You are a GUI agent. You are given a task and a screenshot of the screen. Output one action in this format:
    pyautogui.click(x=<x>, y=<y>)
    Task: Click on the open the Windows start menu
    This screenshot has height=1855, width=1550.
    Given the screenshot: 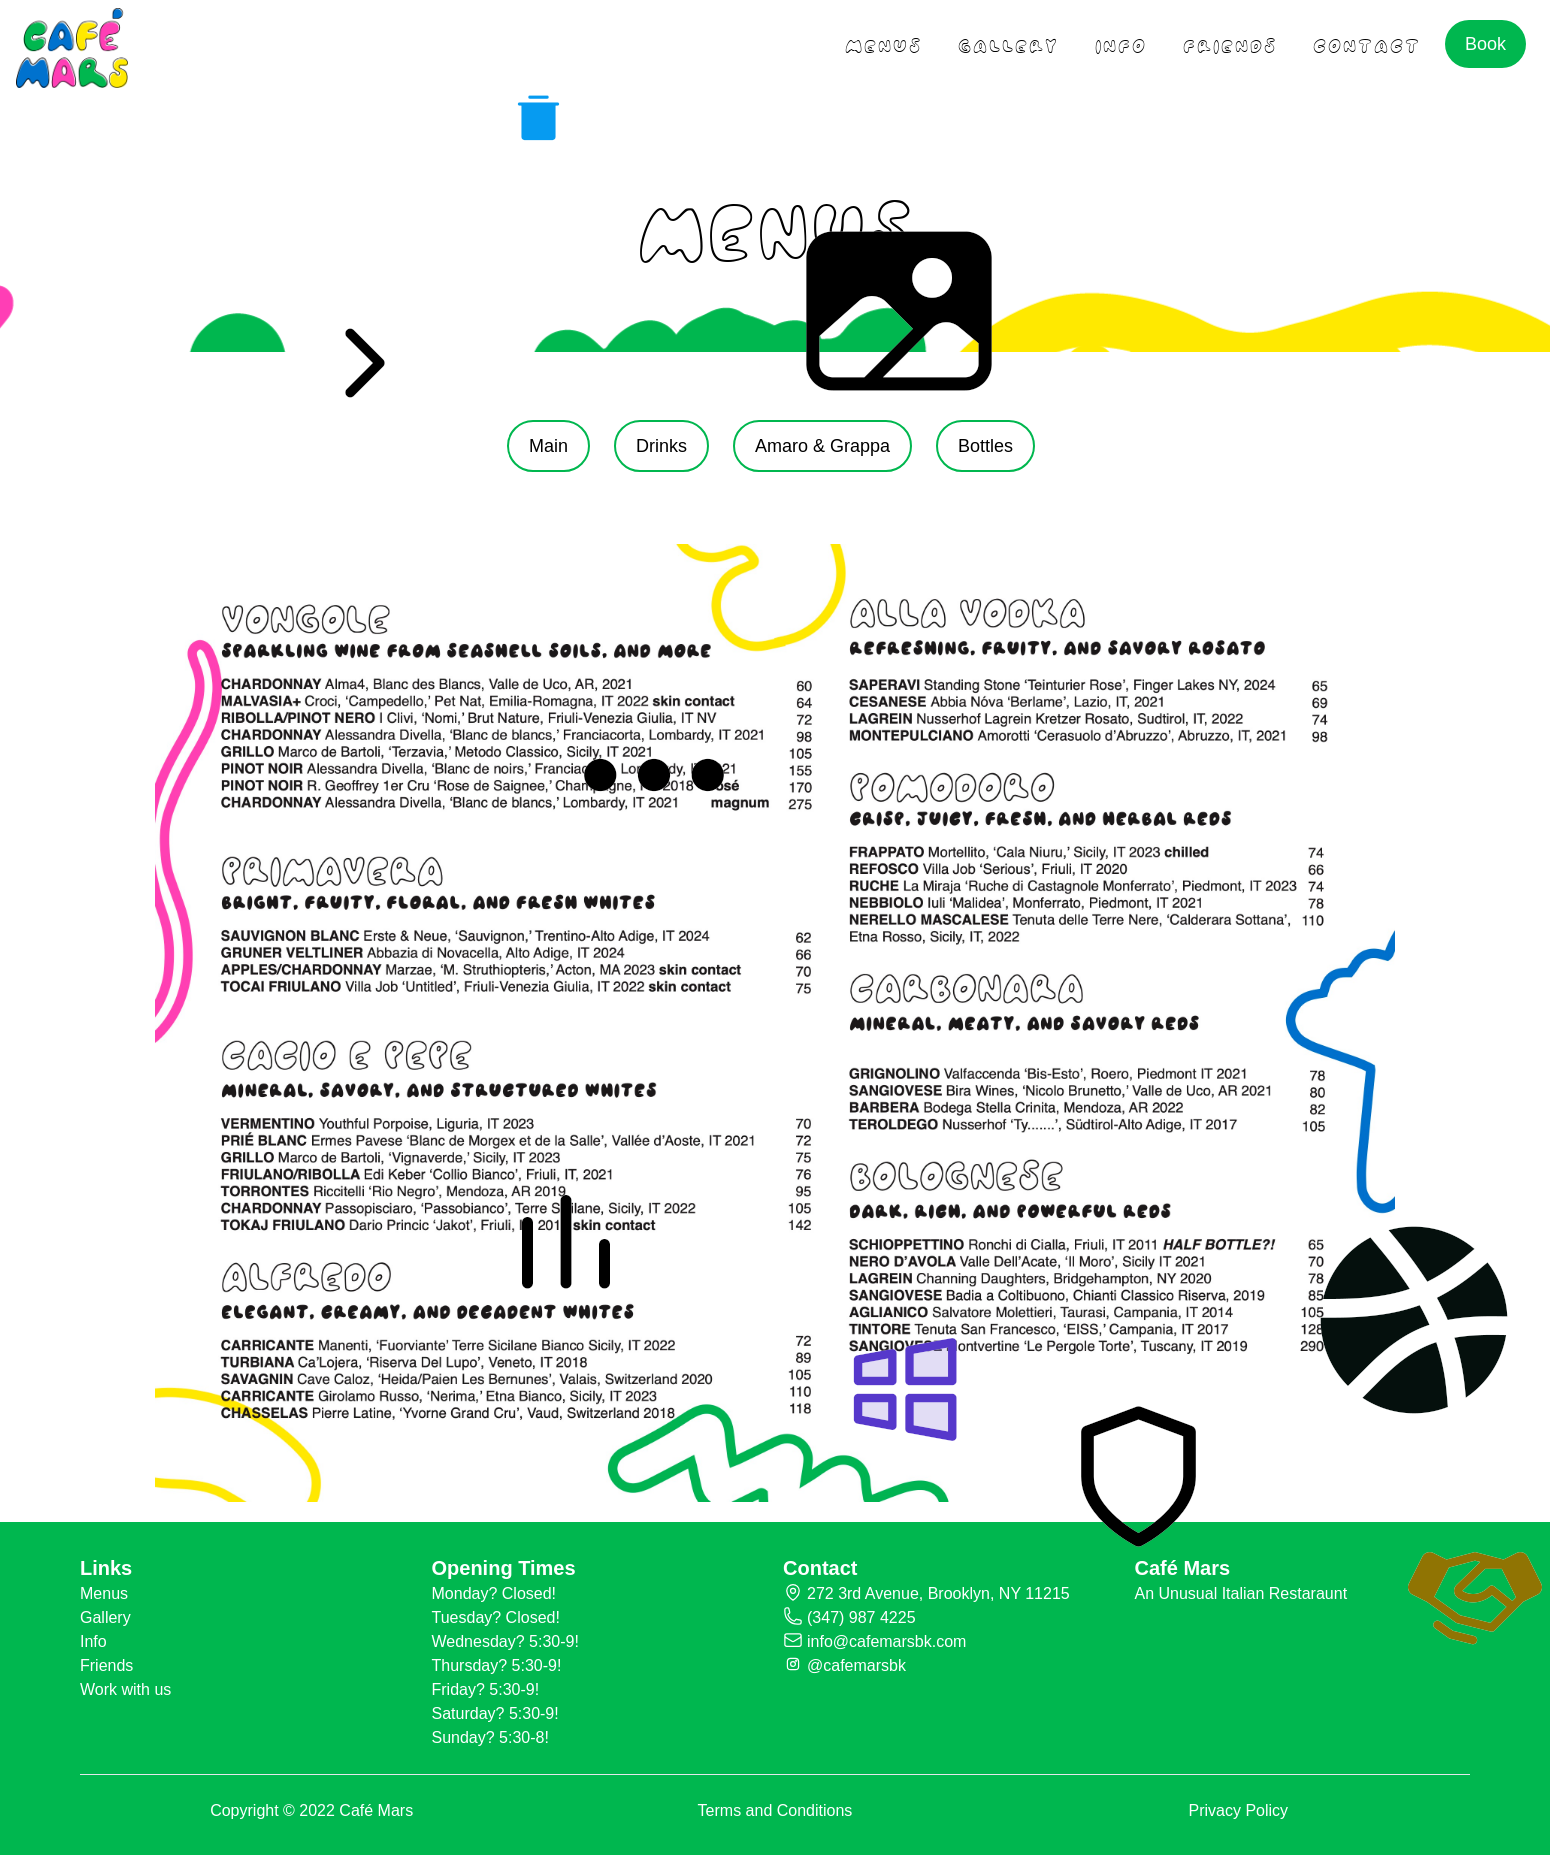 What is the action you would take?
    pyautogui.click(x=909, y=1389)
    